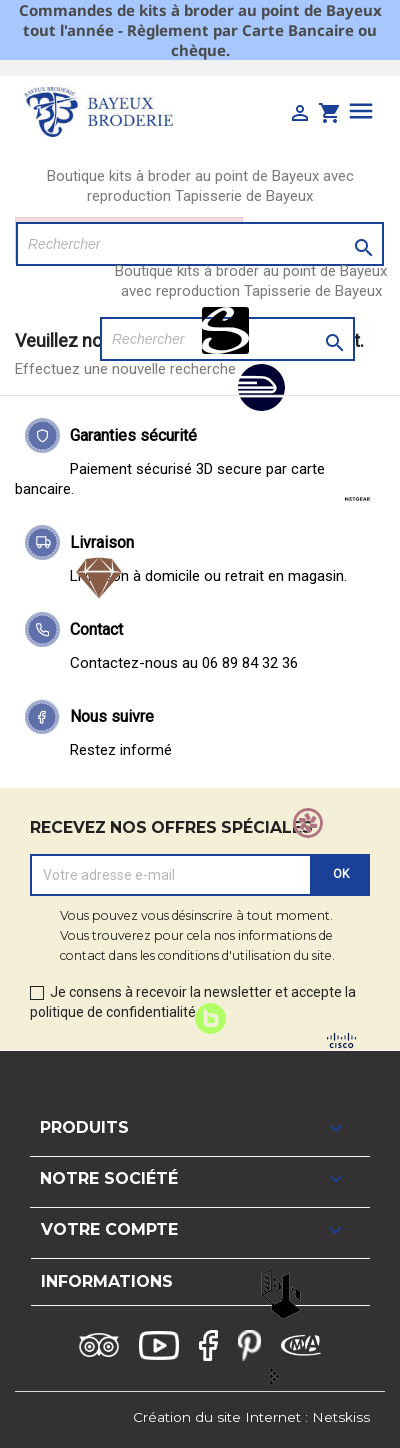  I want to click on tails operating system logo, so click(281, 1294).